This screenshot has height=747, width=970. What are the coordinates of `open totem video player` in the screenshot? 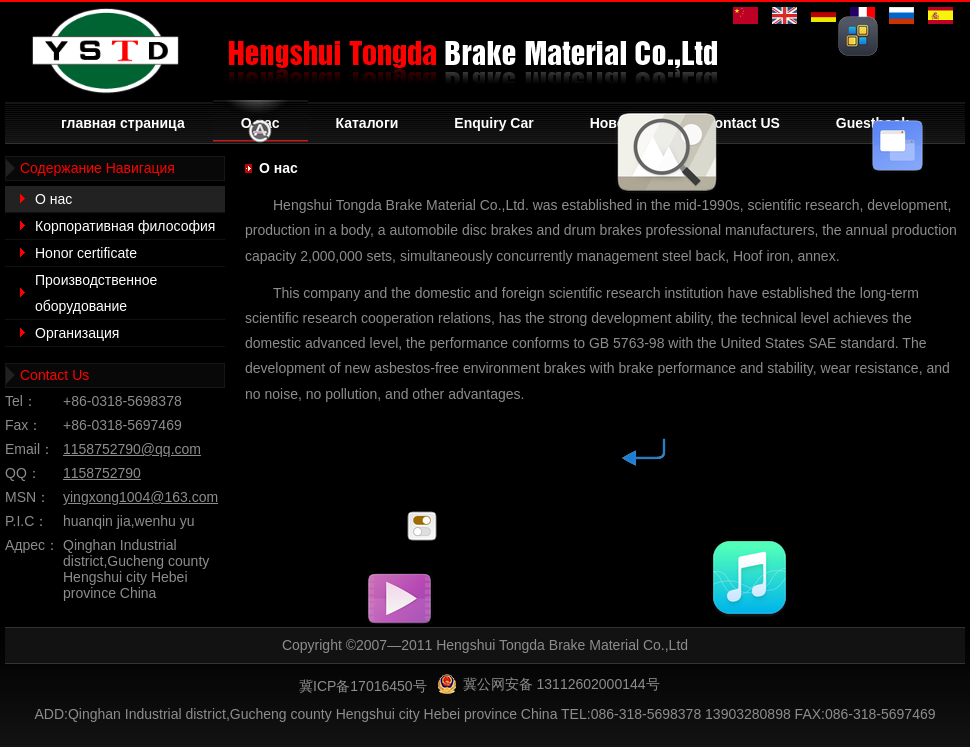 It's located at (399, 598).